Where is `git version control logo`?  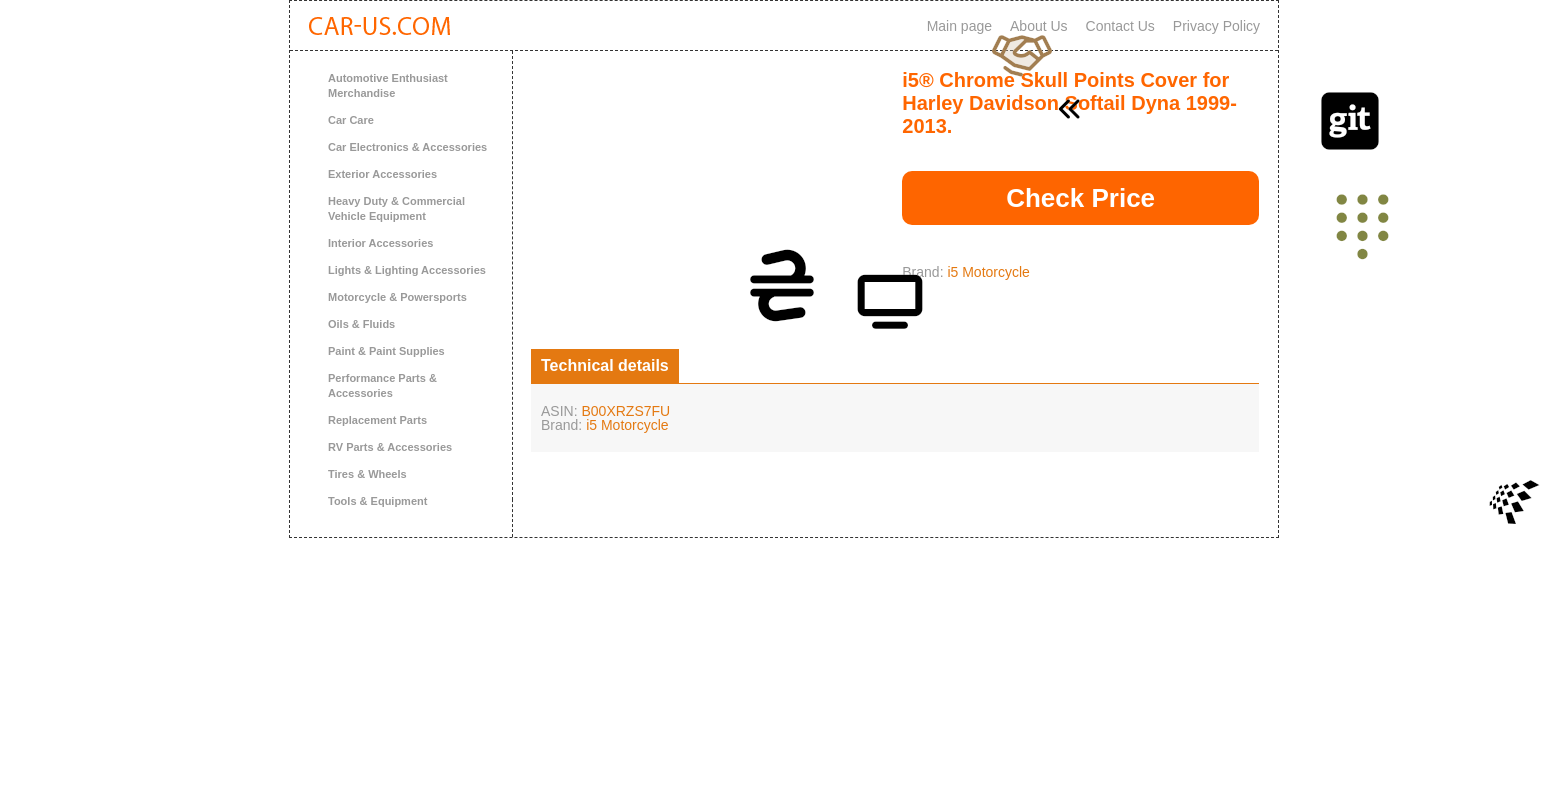 git version control logo is located at coordinates (1350, 121).